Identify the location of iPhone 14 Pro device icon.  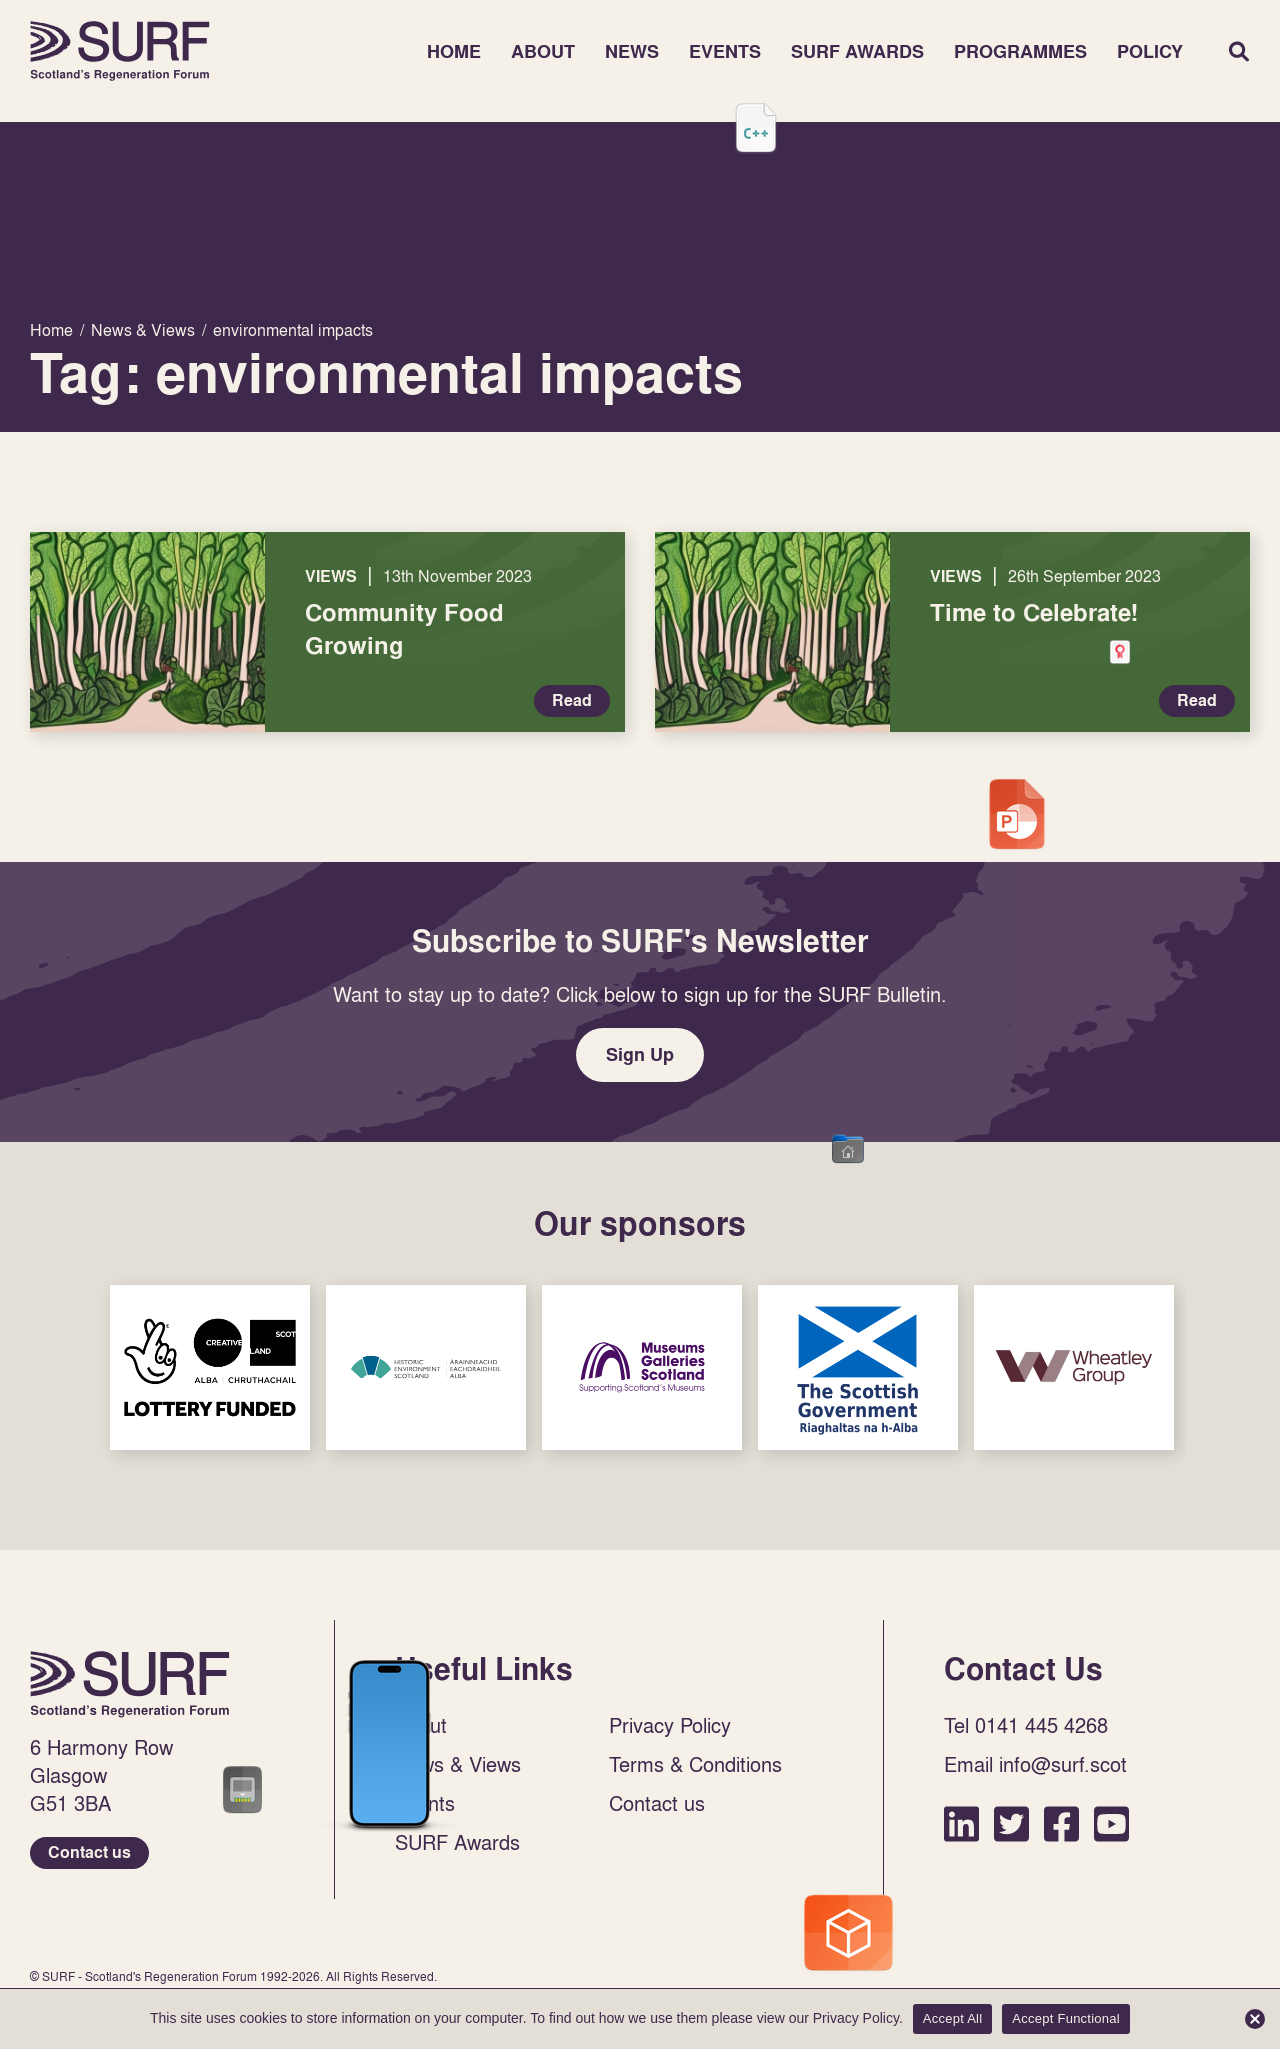
(389, 1746).